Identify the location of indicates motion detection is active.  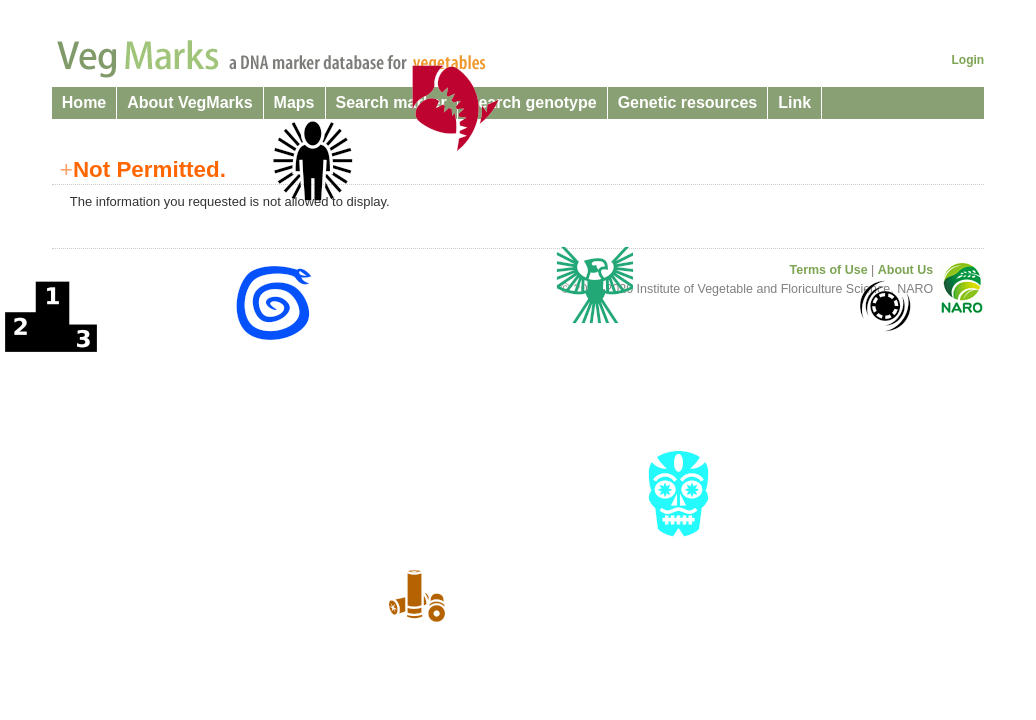
(885, 306).